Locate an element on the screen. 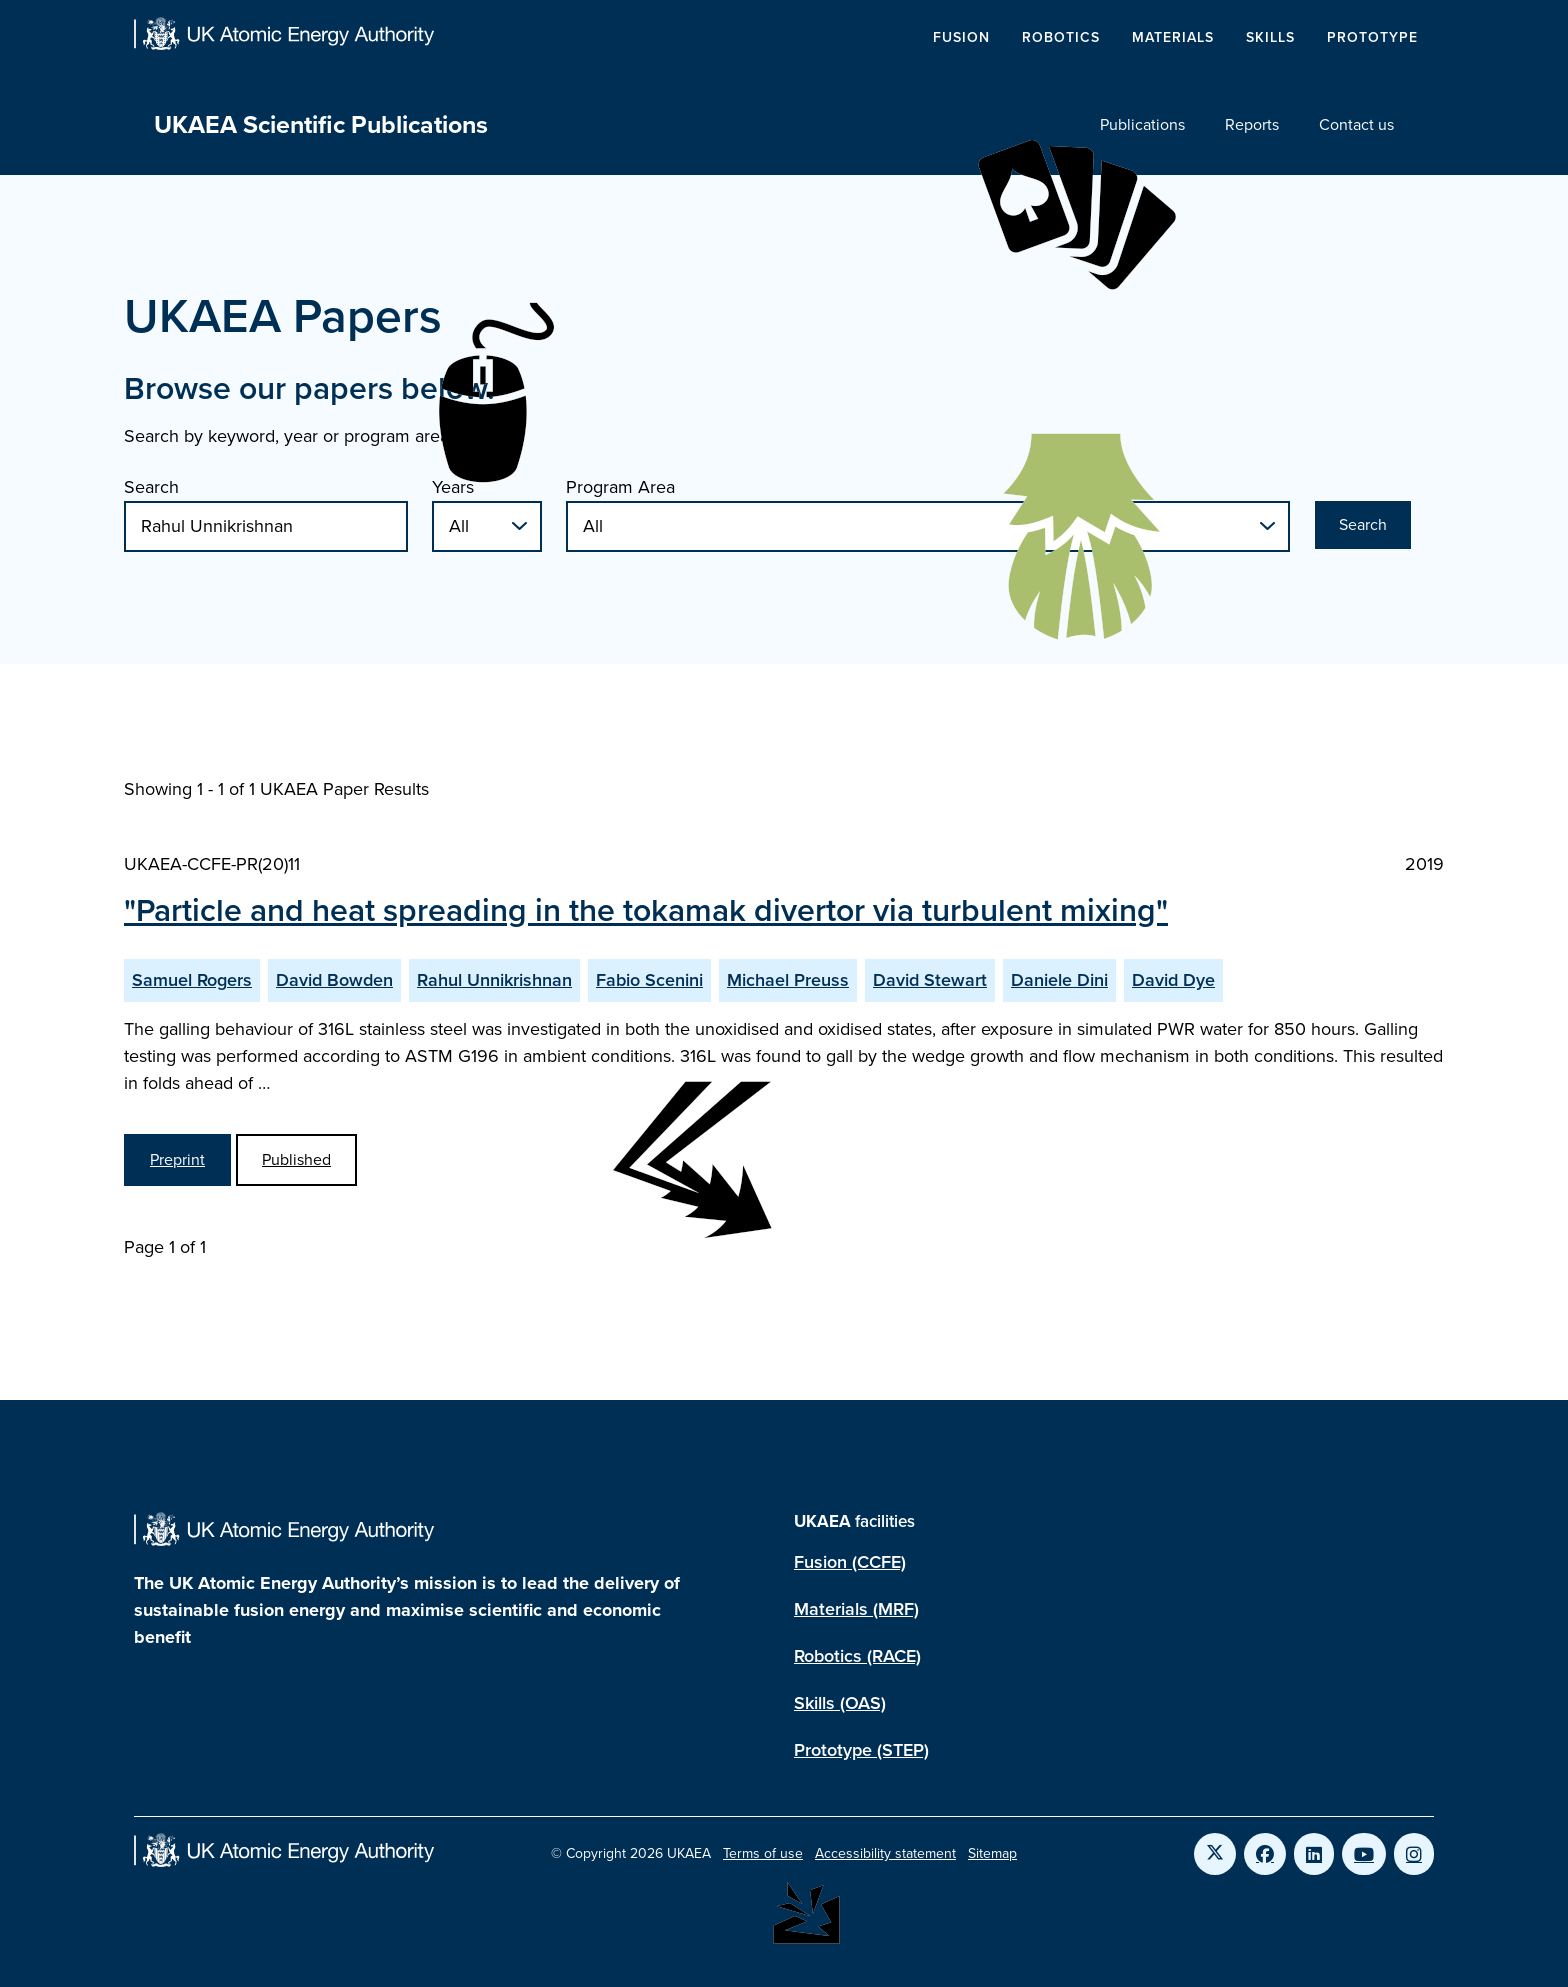  redirect or reroute an action is located at coordinates (691, 1159).